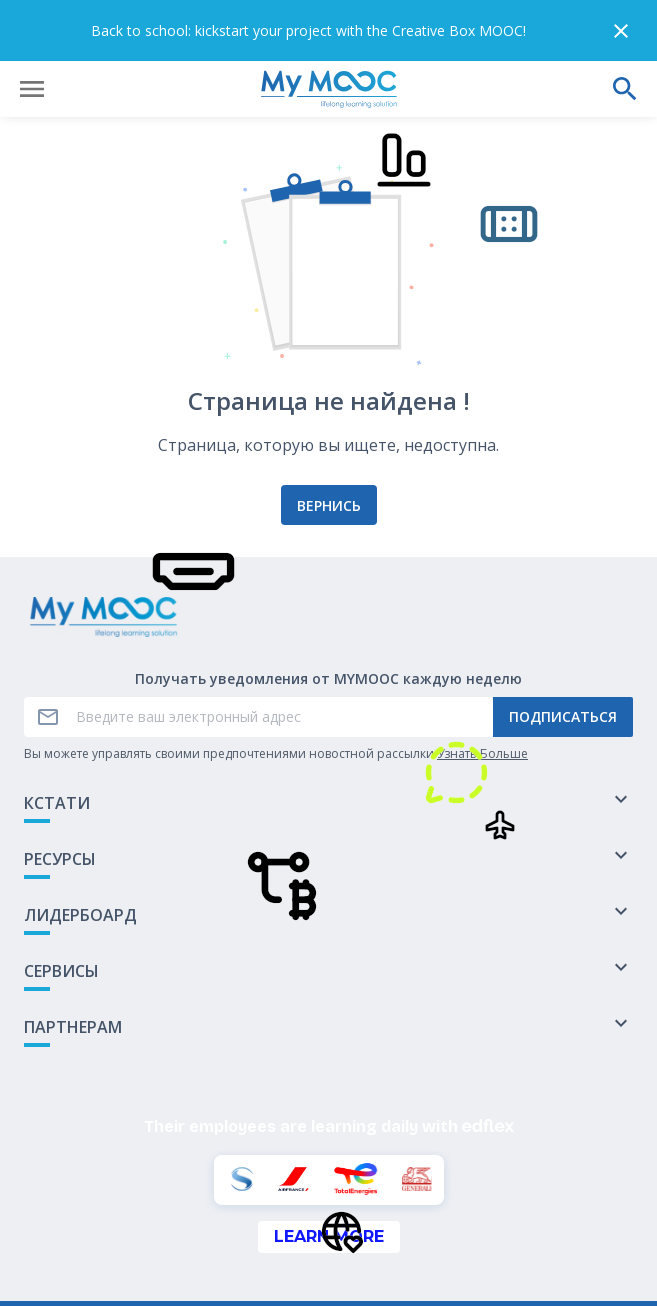  I want to click on align items to the bottom edge, so click(404, 160).